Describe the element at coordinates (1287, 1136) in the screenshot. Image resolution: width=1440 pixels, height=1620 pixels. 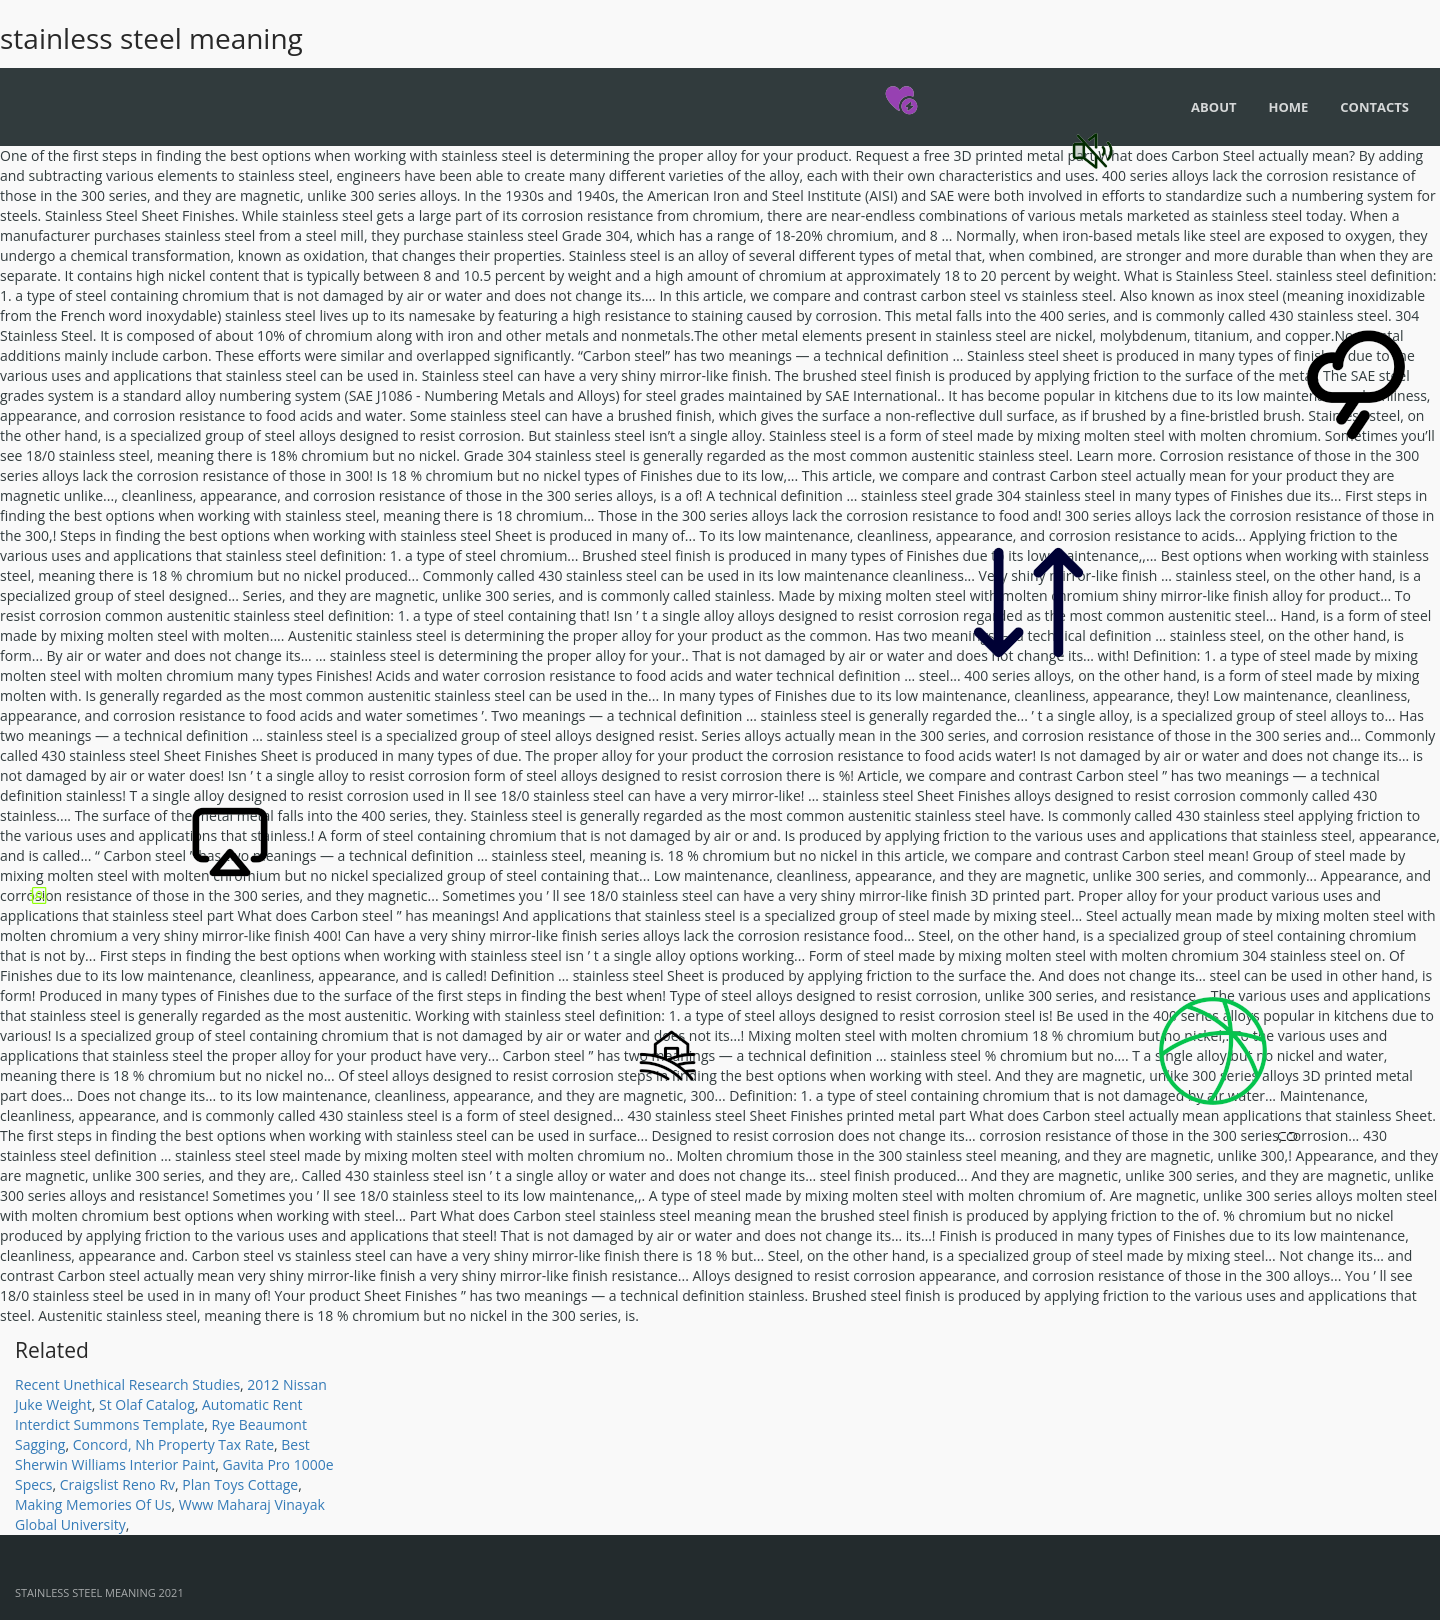
I see `unlink or break a connected item` at that location.